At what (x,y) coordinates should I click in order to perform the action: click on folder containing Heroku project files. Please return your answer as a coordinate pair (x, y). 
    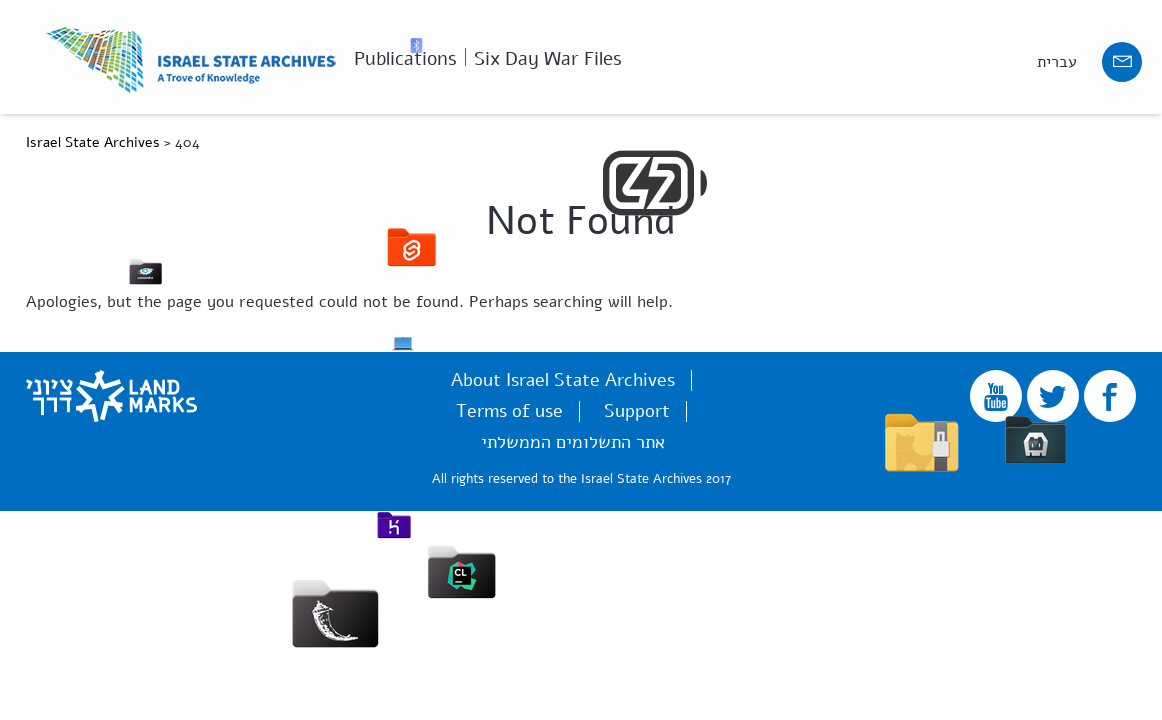
    Looking at the image, I should click on (394, 526).